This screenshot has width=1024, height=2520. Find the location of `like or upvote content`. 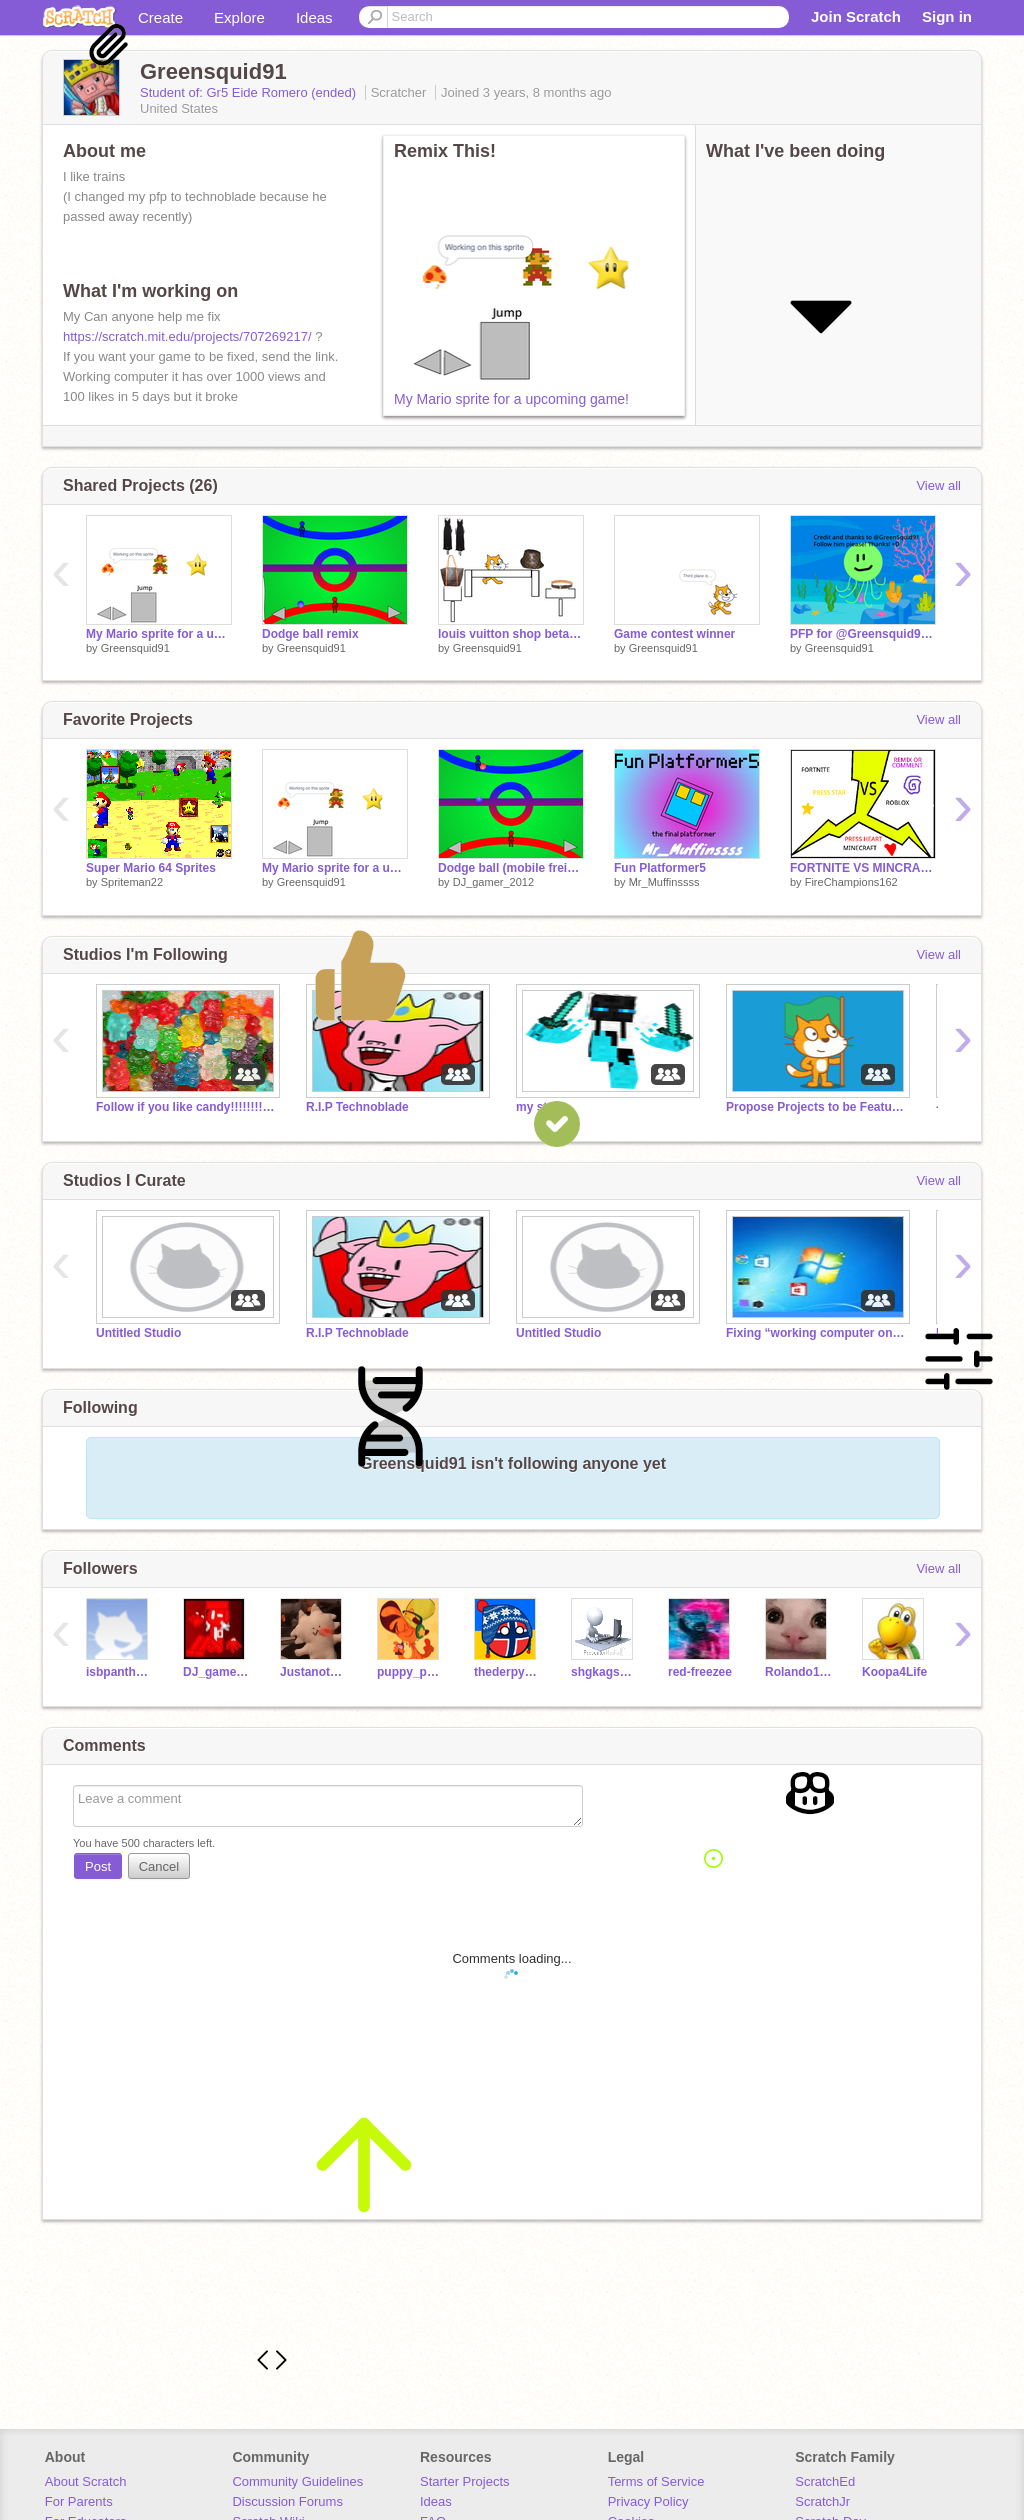

like or upvote content is located at coordinates (360, 975).